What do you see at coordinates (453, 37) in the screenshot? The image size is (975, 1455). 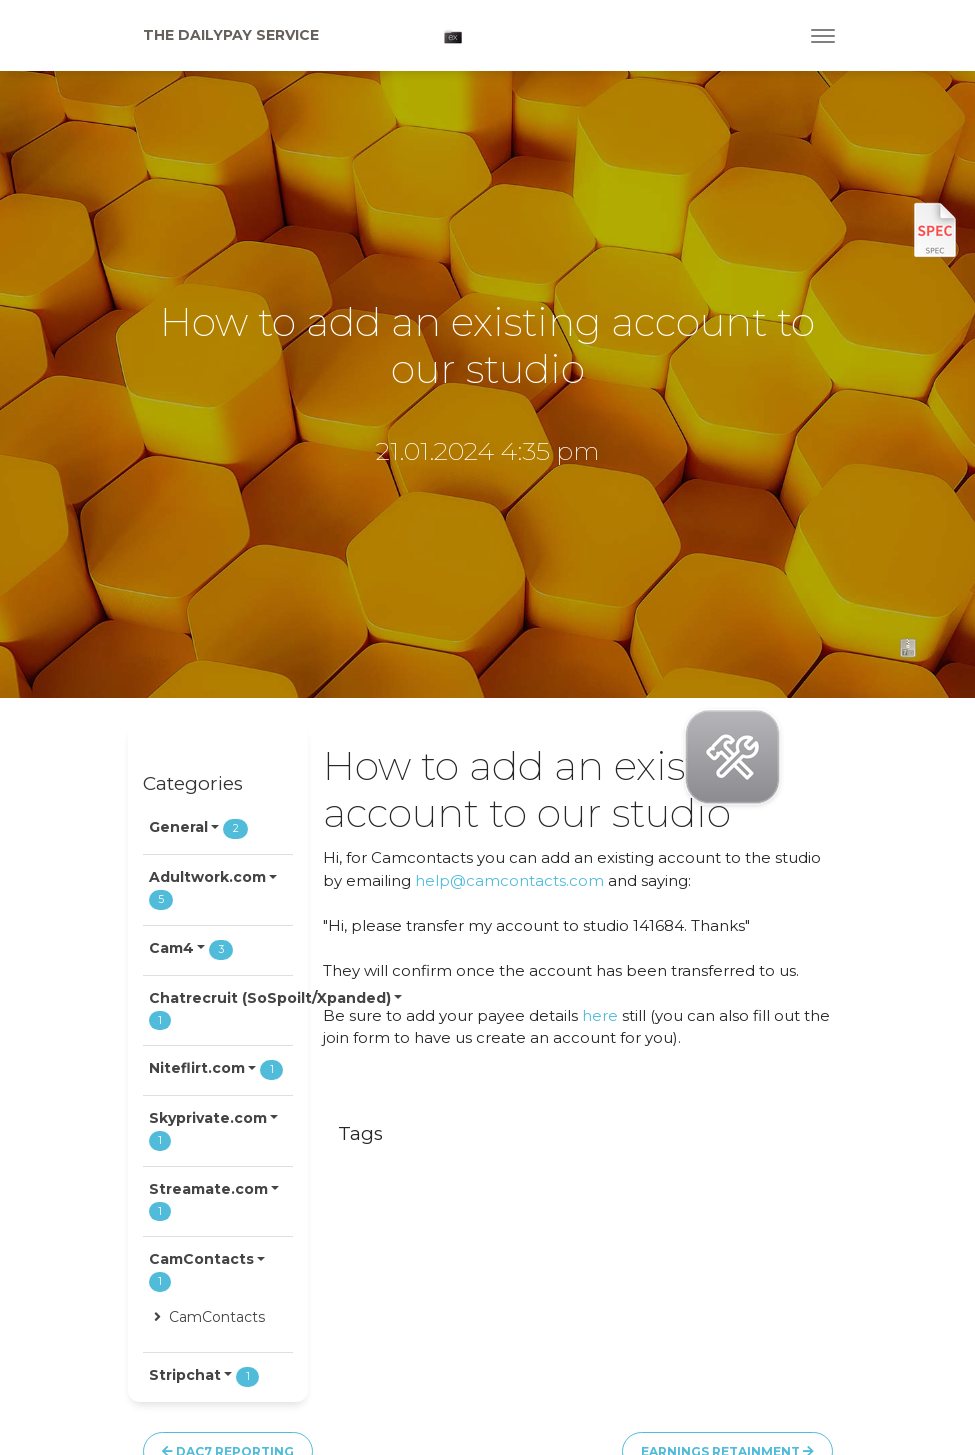 I see `folder containing express.js project files` at bounding box center [453, 37].